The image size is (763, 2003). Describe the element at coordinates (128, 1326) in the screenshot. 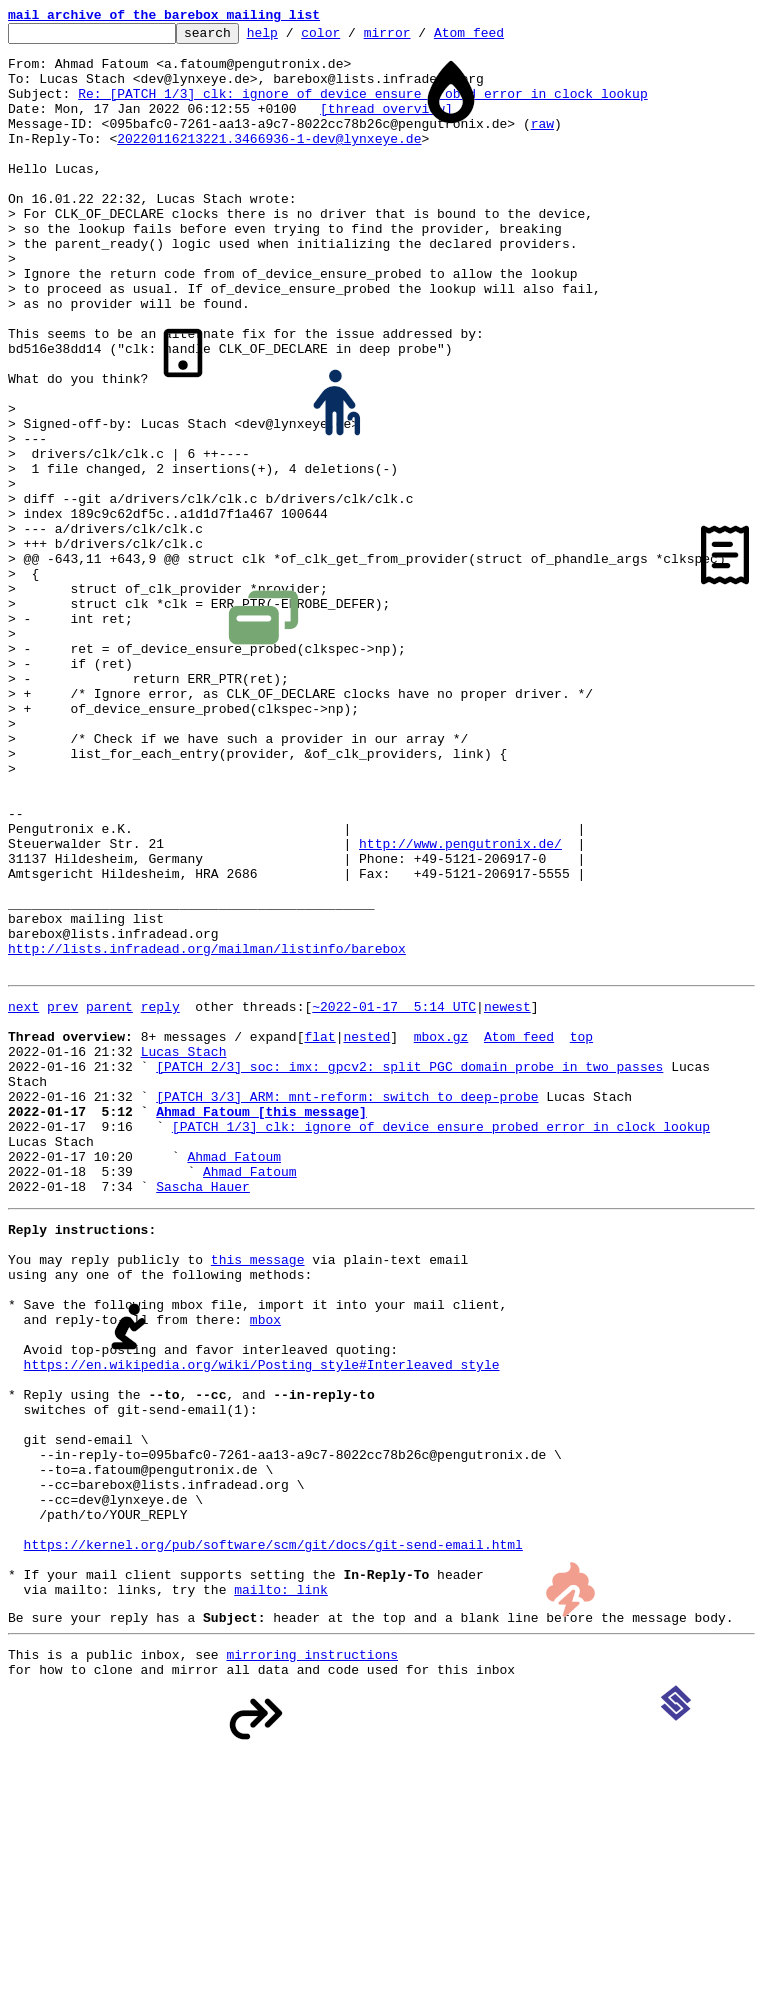

I see `indicates a prayer or meditation feature` at that location.